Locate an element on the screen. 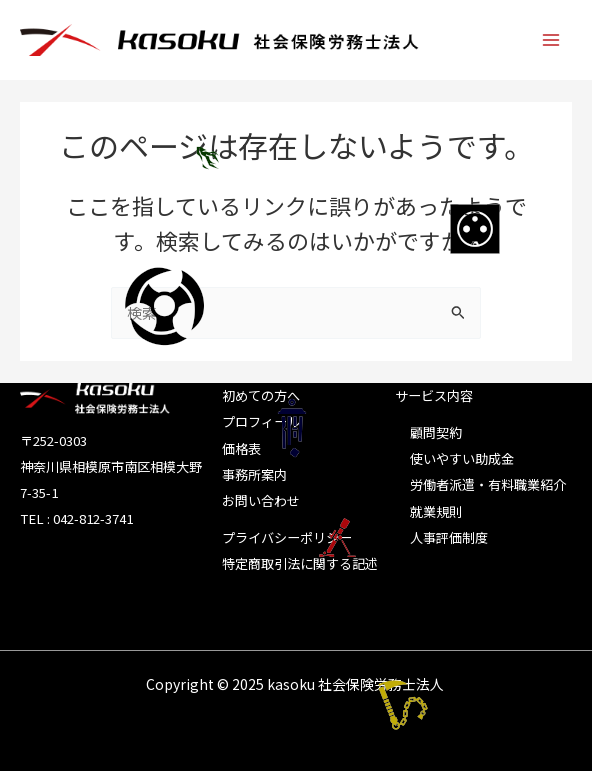 The height and width of the screenshot is (771, 592). mortar weapon icon for military or strategy games is located at coordinates (337, 537).